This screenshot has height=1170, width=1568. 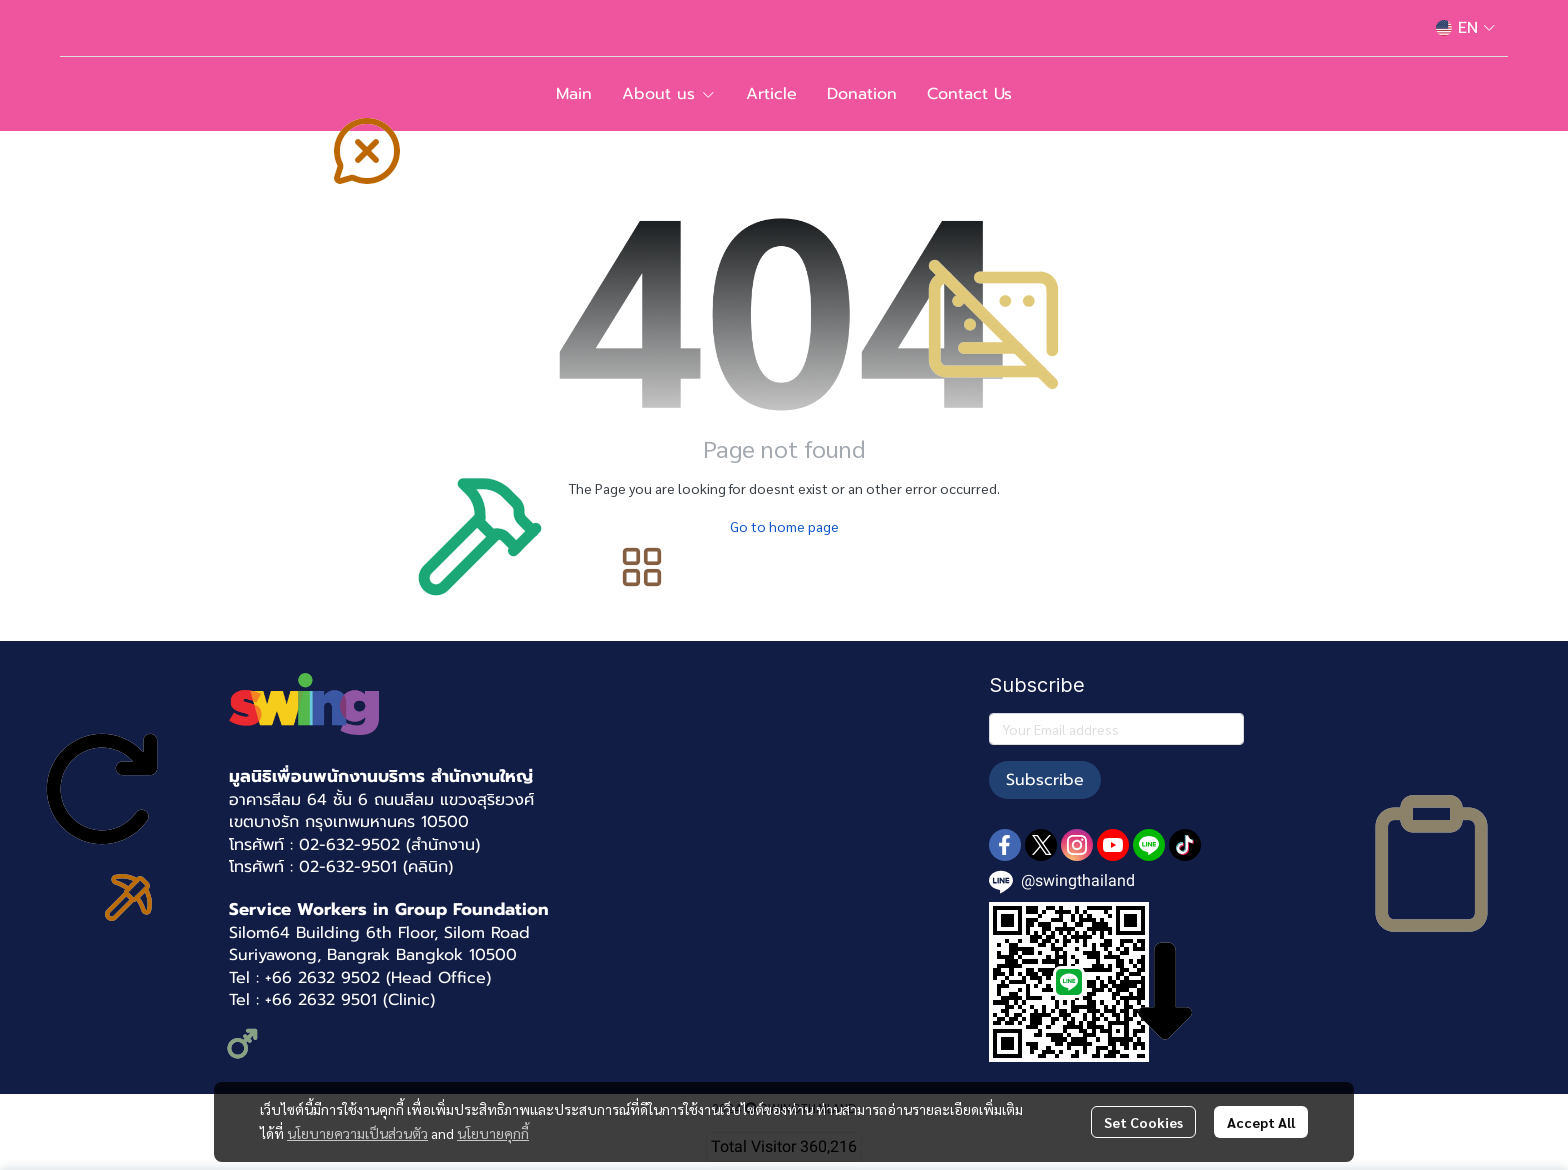 What do you see at coordinates (1165, 991) in the screenshot?
I see `scroll down to see more content` at bounding box center [1165, 991].